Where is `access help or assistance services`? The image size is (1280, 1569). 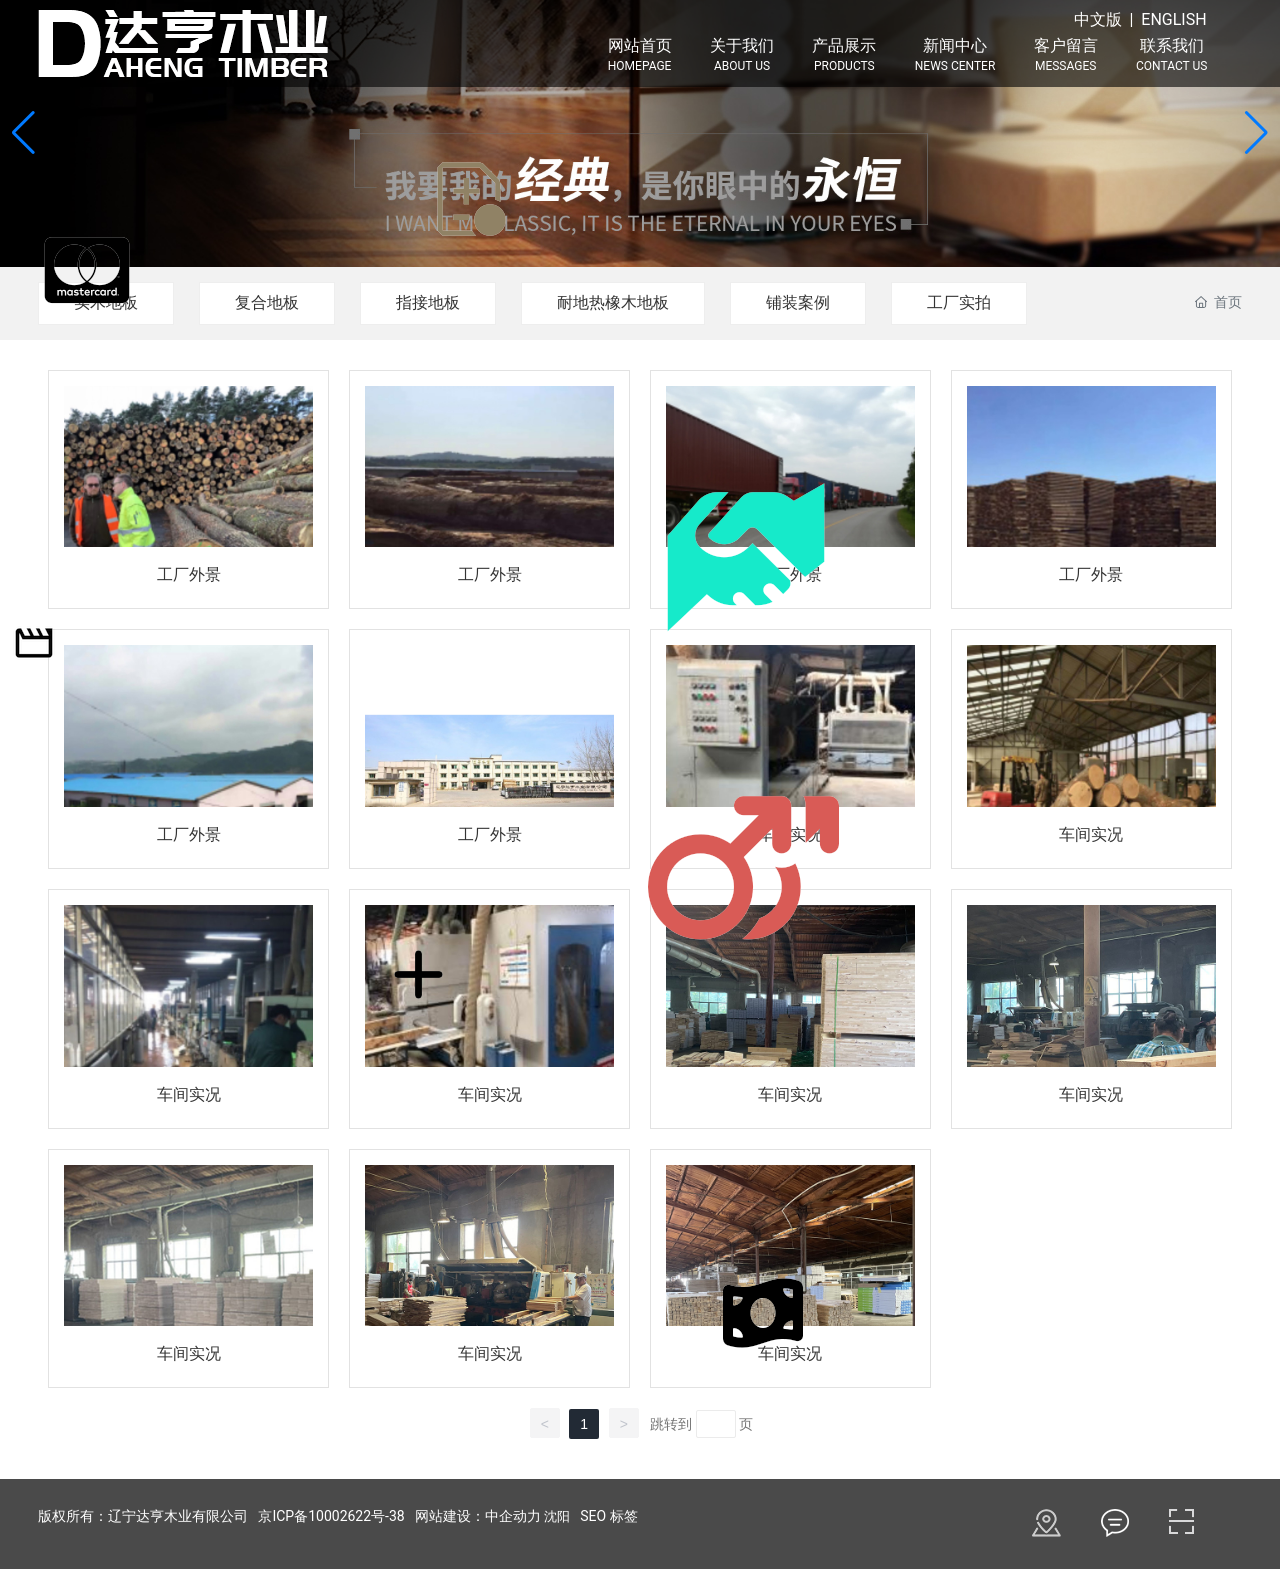 access help or assistance services is located at coordinates (746, 553).